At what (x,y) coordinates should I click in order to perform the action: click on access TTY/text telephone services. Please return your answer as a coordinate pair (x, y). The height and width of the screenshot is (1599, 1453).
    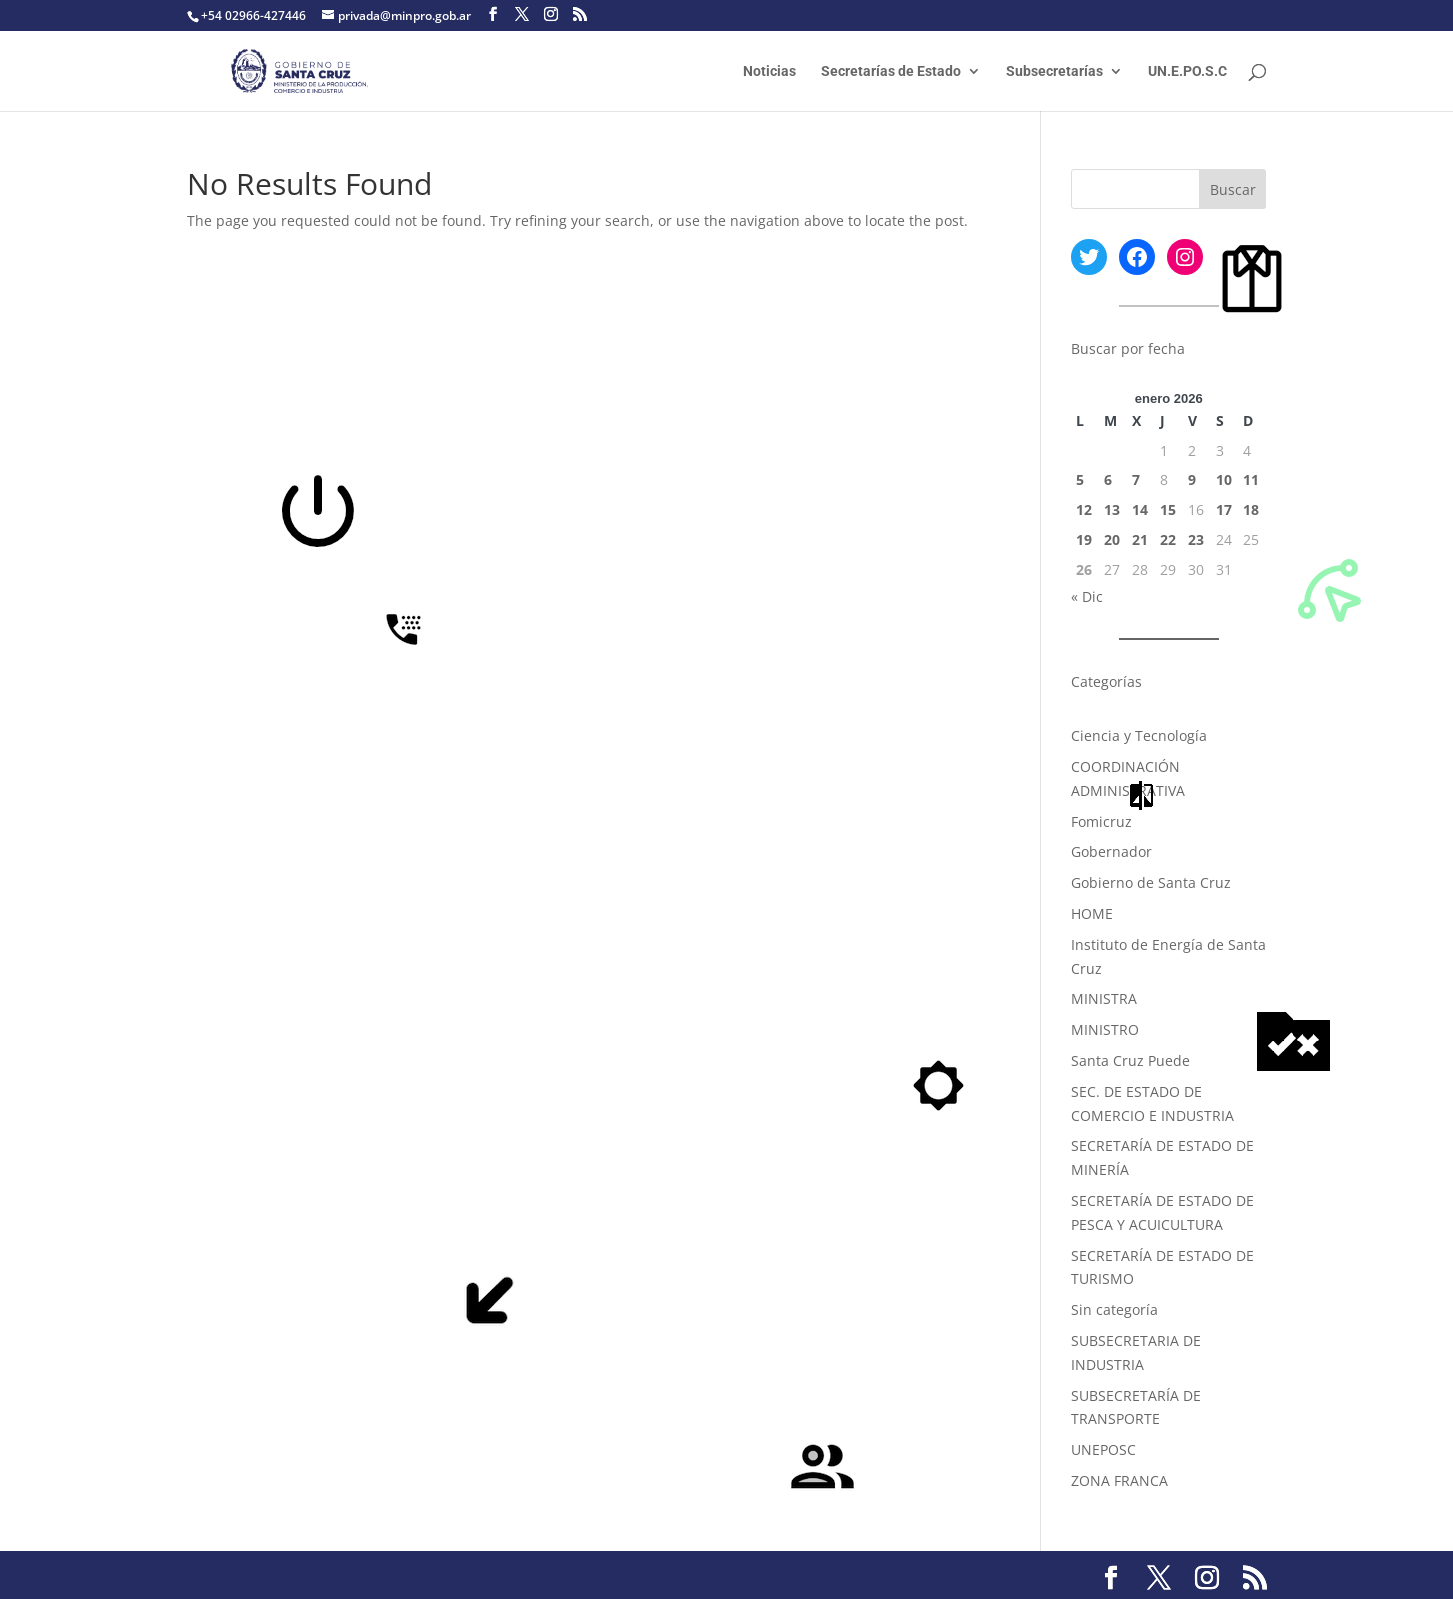
    Looking at the image, I should click on (403, 629).